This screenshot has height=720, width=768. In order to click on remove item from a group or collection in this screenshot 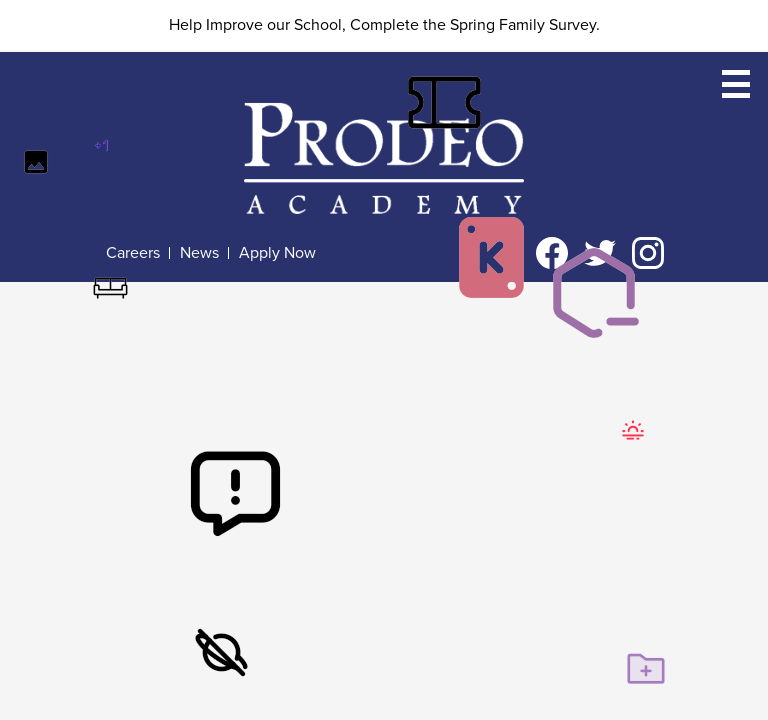, I will do `click(594, 293)`.